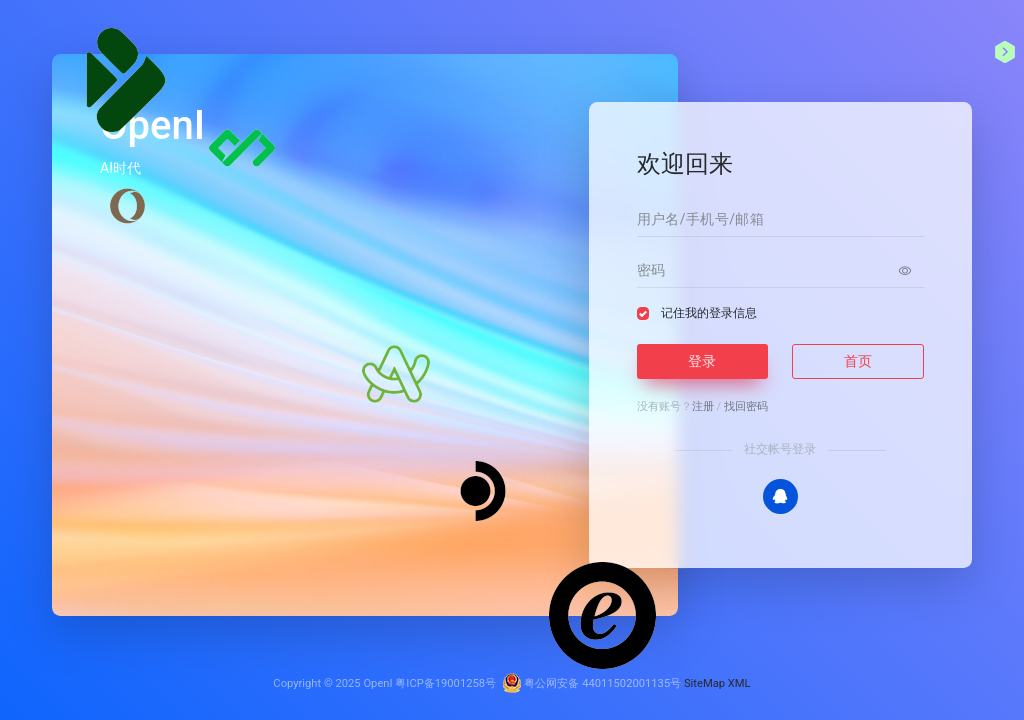 The height and width of the screenshot is (720, 1024). Describe the element at coordinates (126, 80) in the screenshot. I see `apache doris database logo` at that location.